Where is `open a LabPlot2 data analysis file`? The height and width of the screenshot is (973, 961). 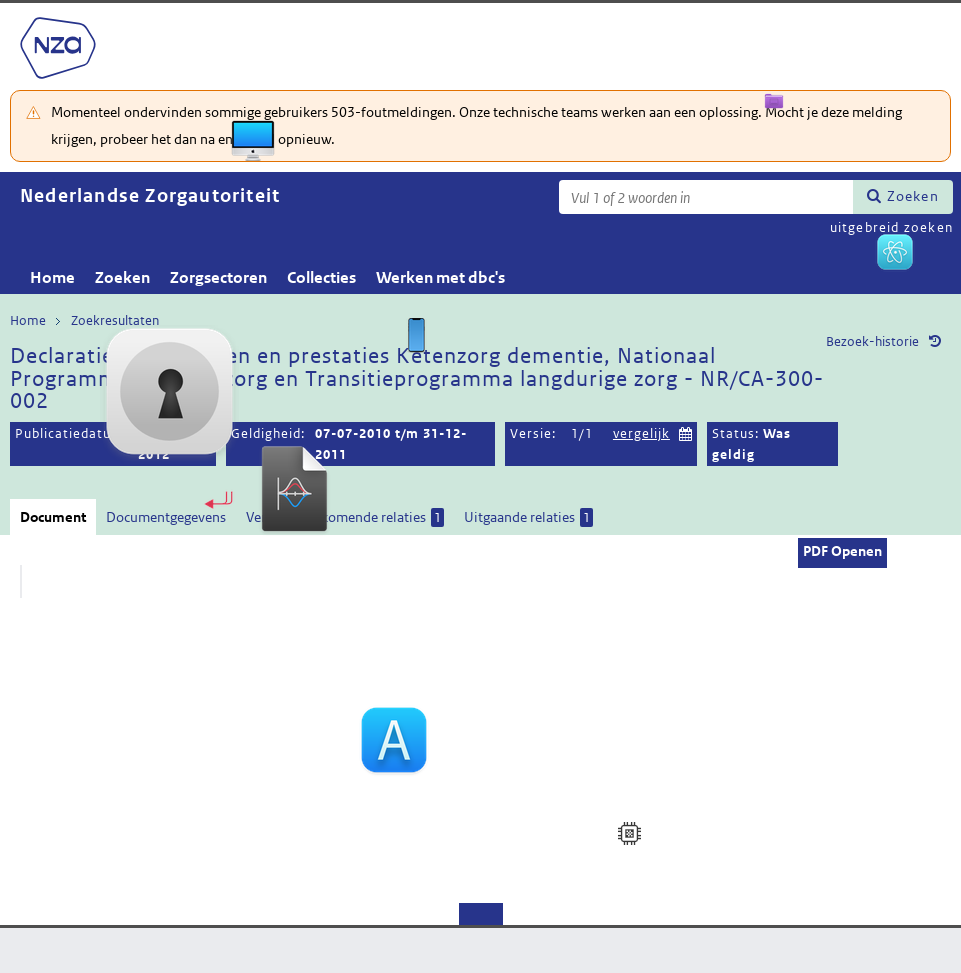
open a LabPlot2 data analysis file is located at coordinates (294, 490).